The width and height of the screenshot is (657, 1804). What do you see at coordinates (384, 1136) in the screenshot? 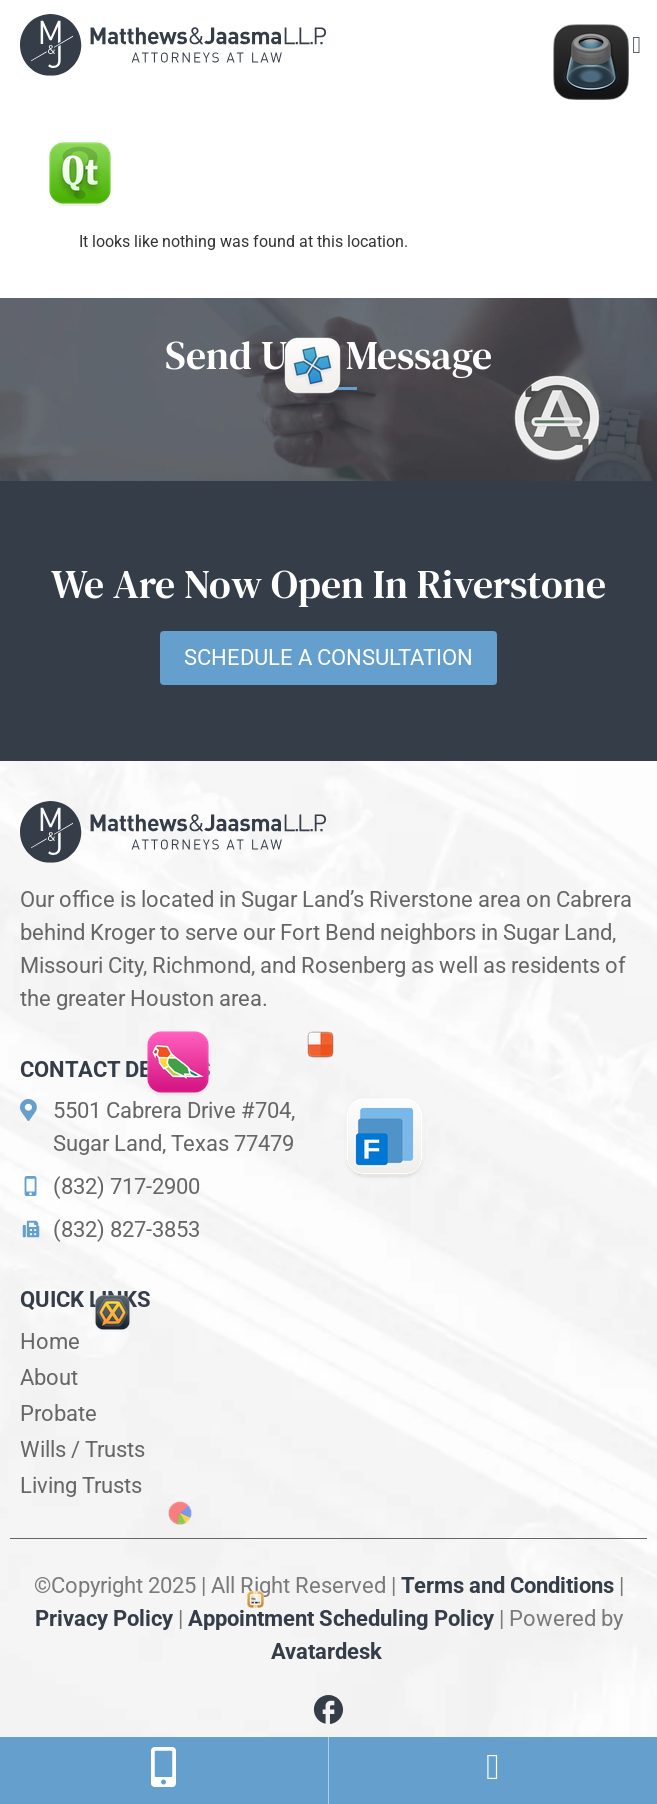
I see `open fluent reader app` at bounding box center [384, 1136].